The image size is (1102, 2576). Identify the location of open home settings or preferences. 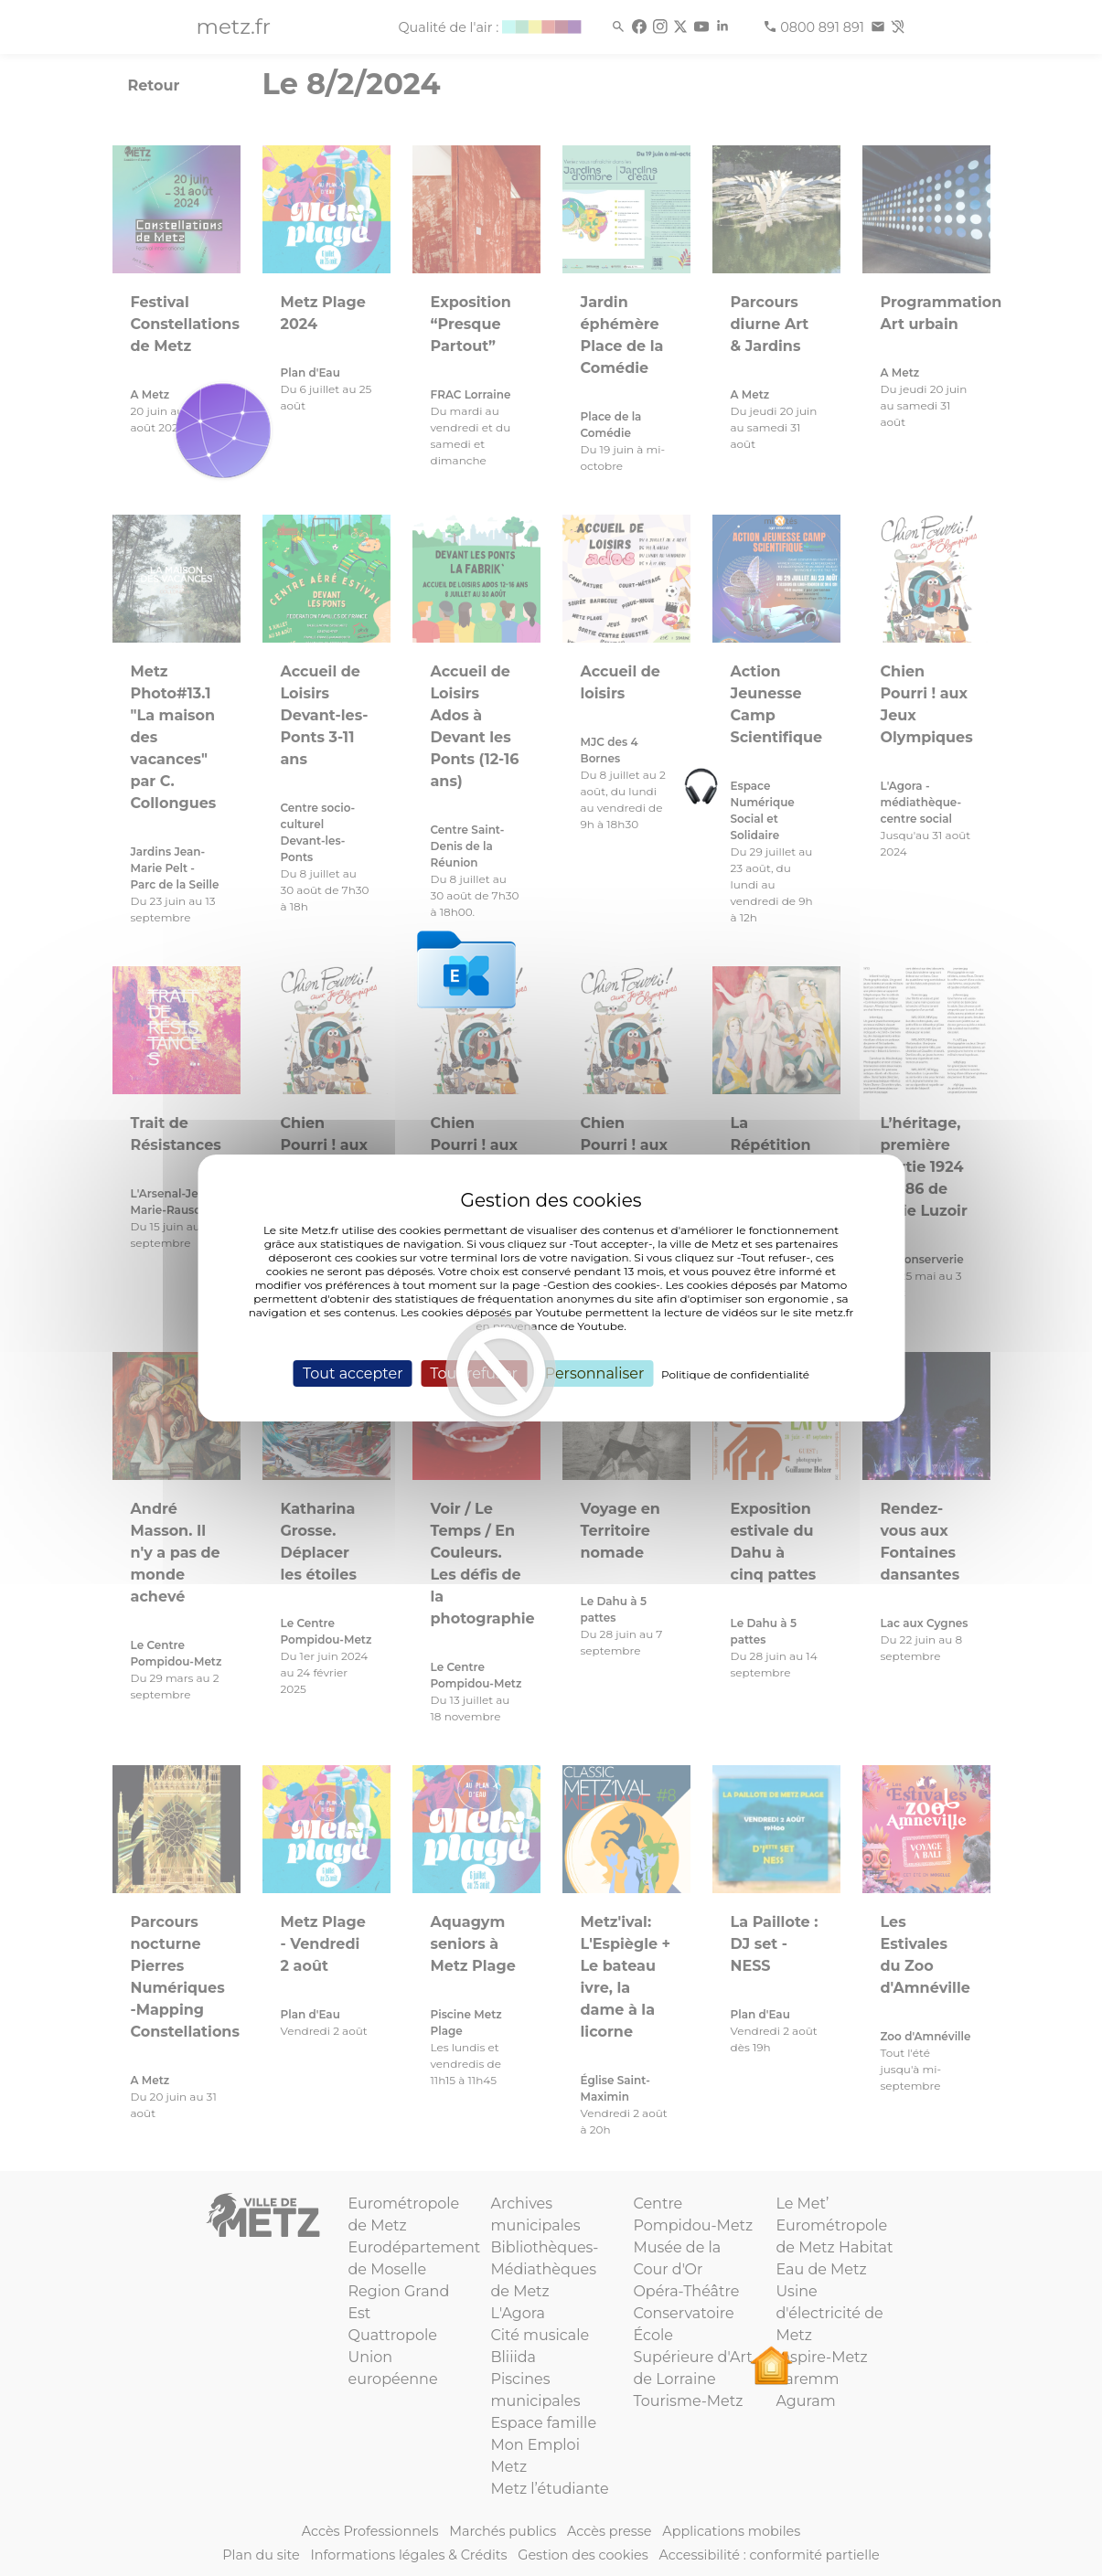
(771, 2365).